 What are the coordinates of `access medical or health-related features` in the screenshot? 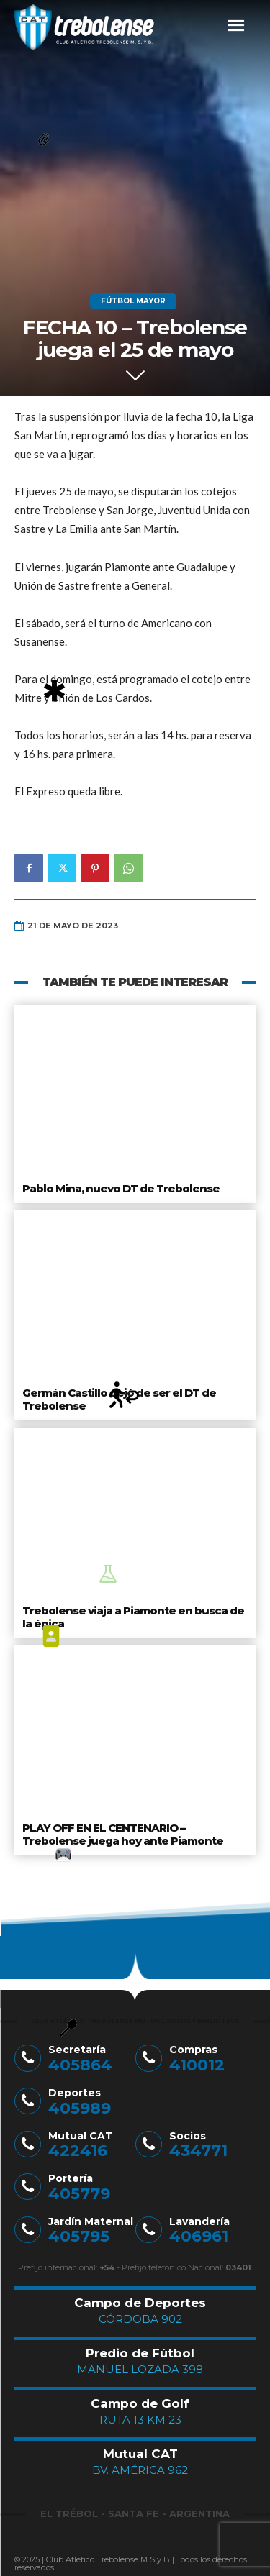 It's located at (54, 690).